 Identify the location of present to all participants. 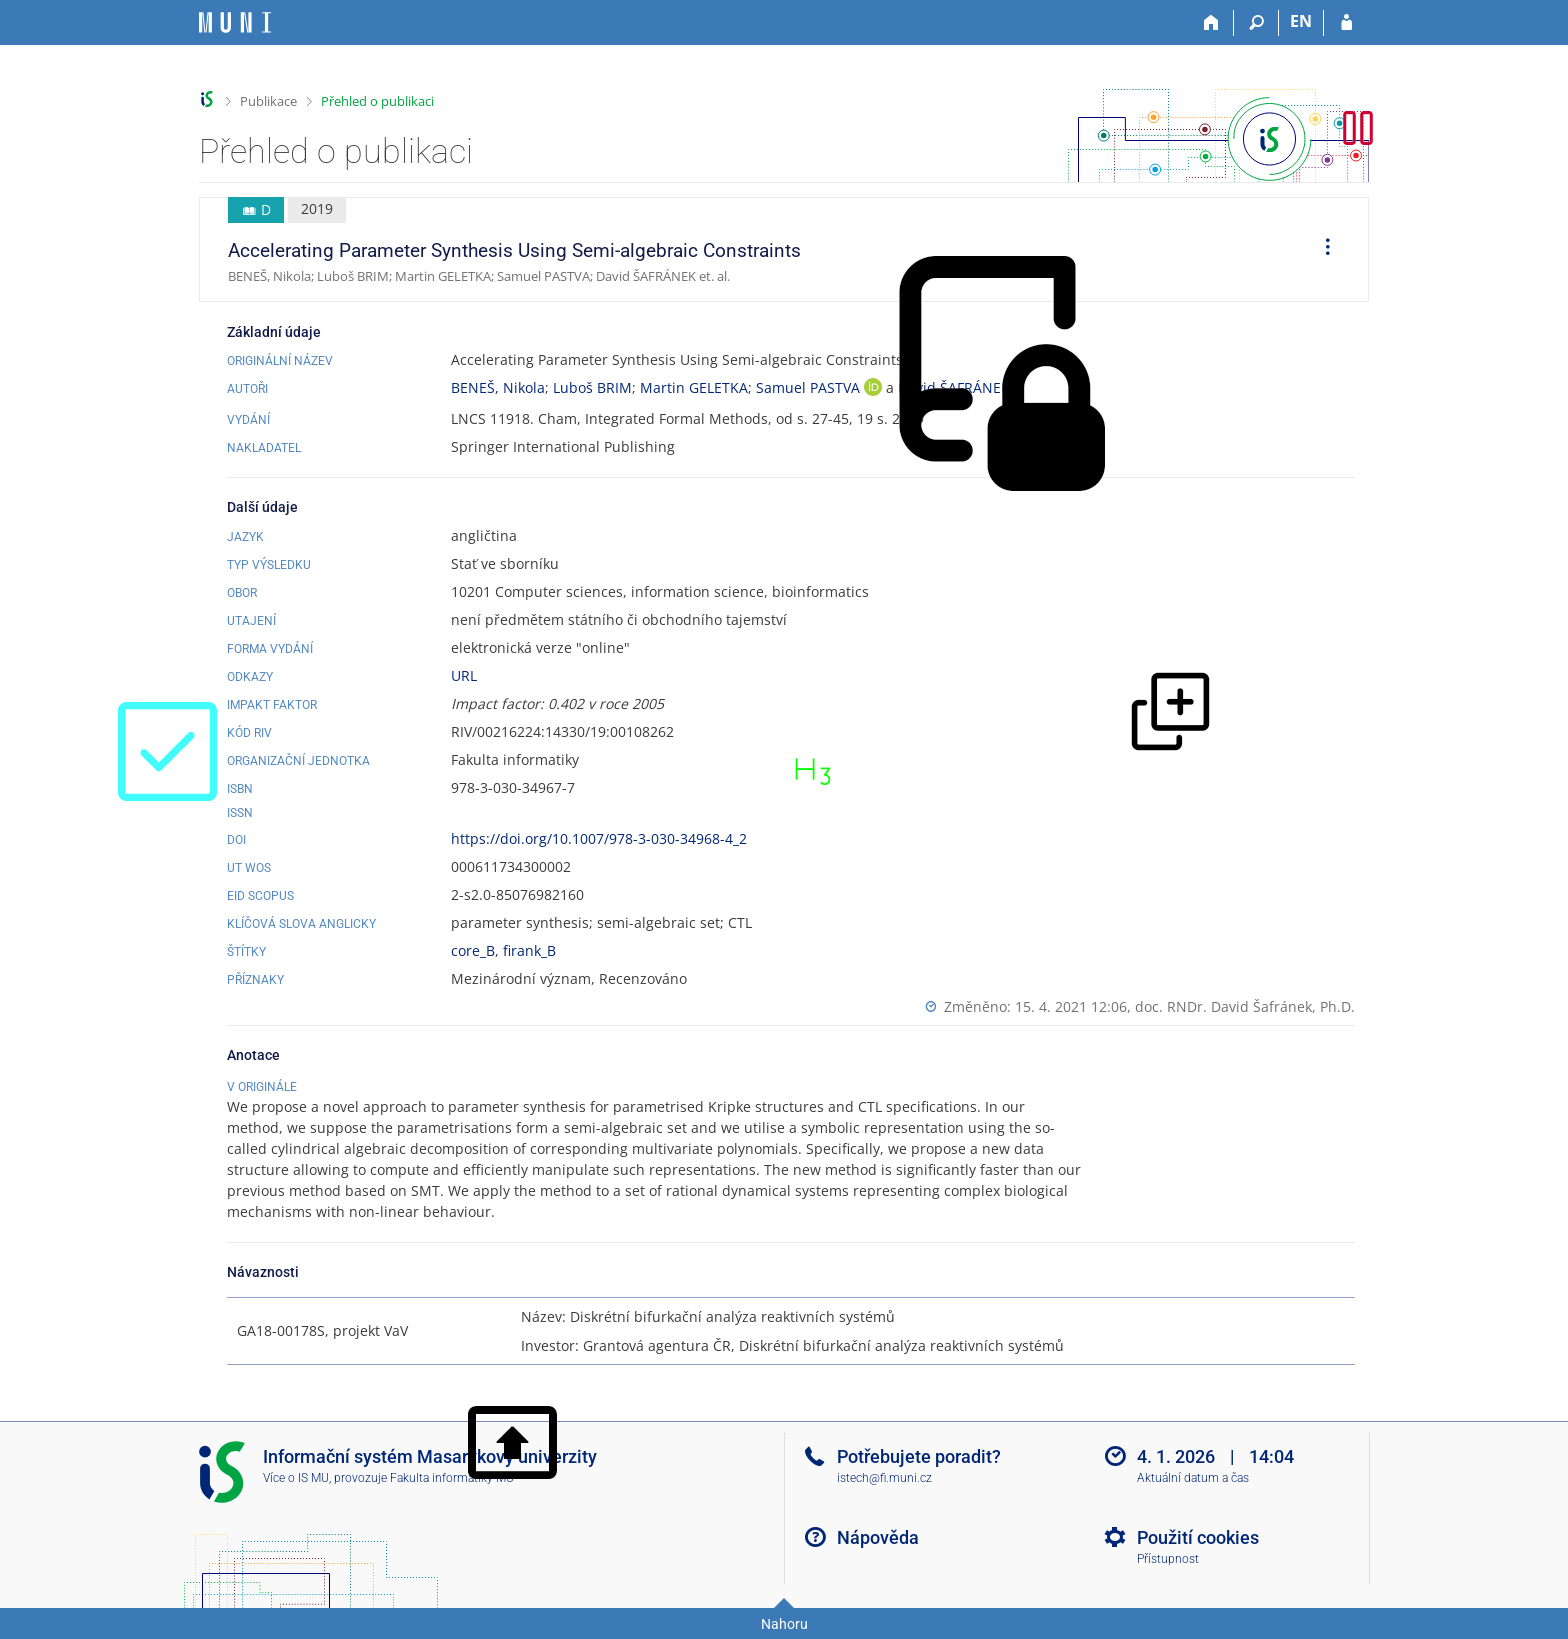
(512, 1442).